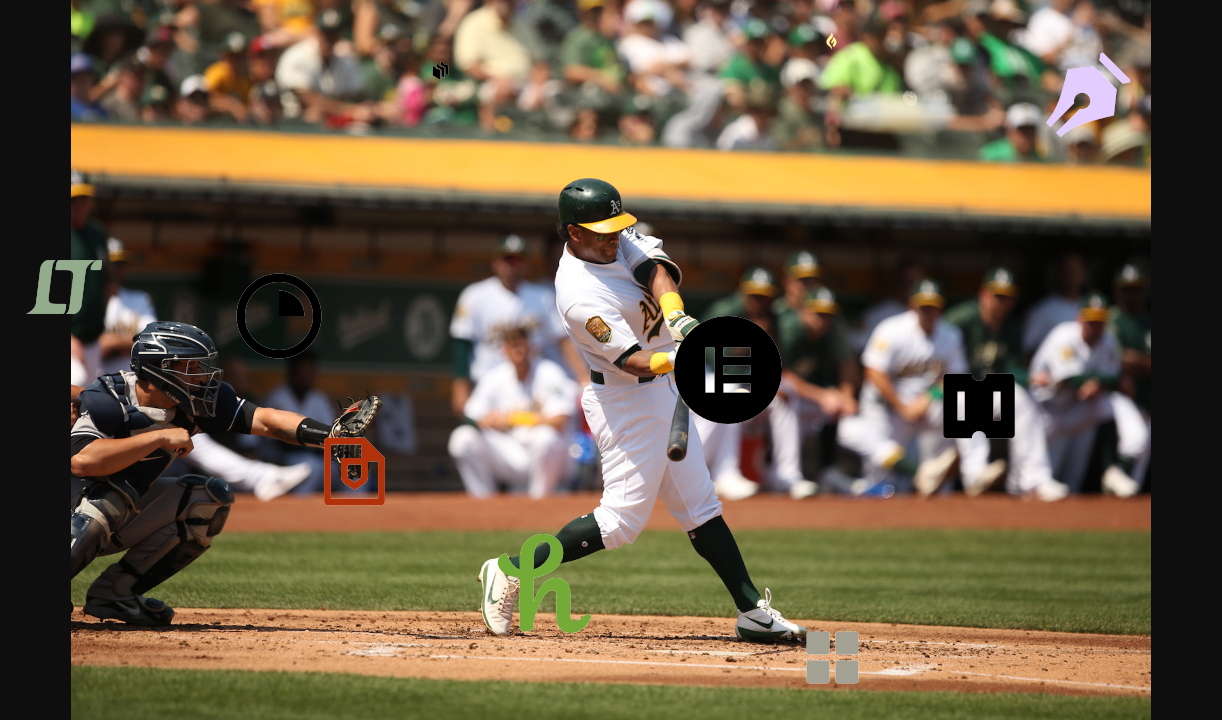 This screenshot has width=1222, height=720. What do you see at coordinates (832, 41) in the screenshot?
I see `gripfire brand logo` at bounding box center [832, 41].